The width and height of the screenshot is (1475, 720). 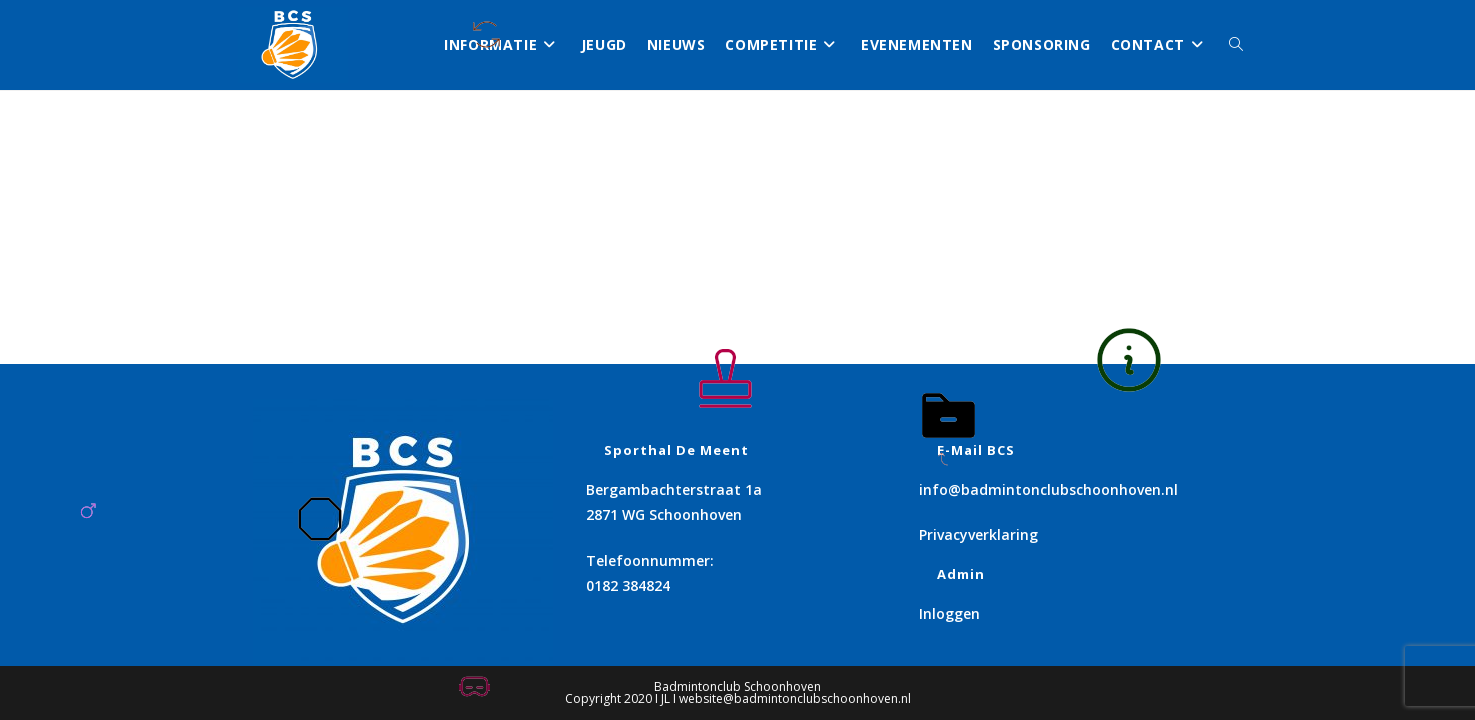 What do you see at coordinates (320, 519) in the screenshot?
I see `indicates a stop or warning state` at bounding box center [320, 519].